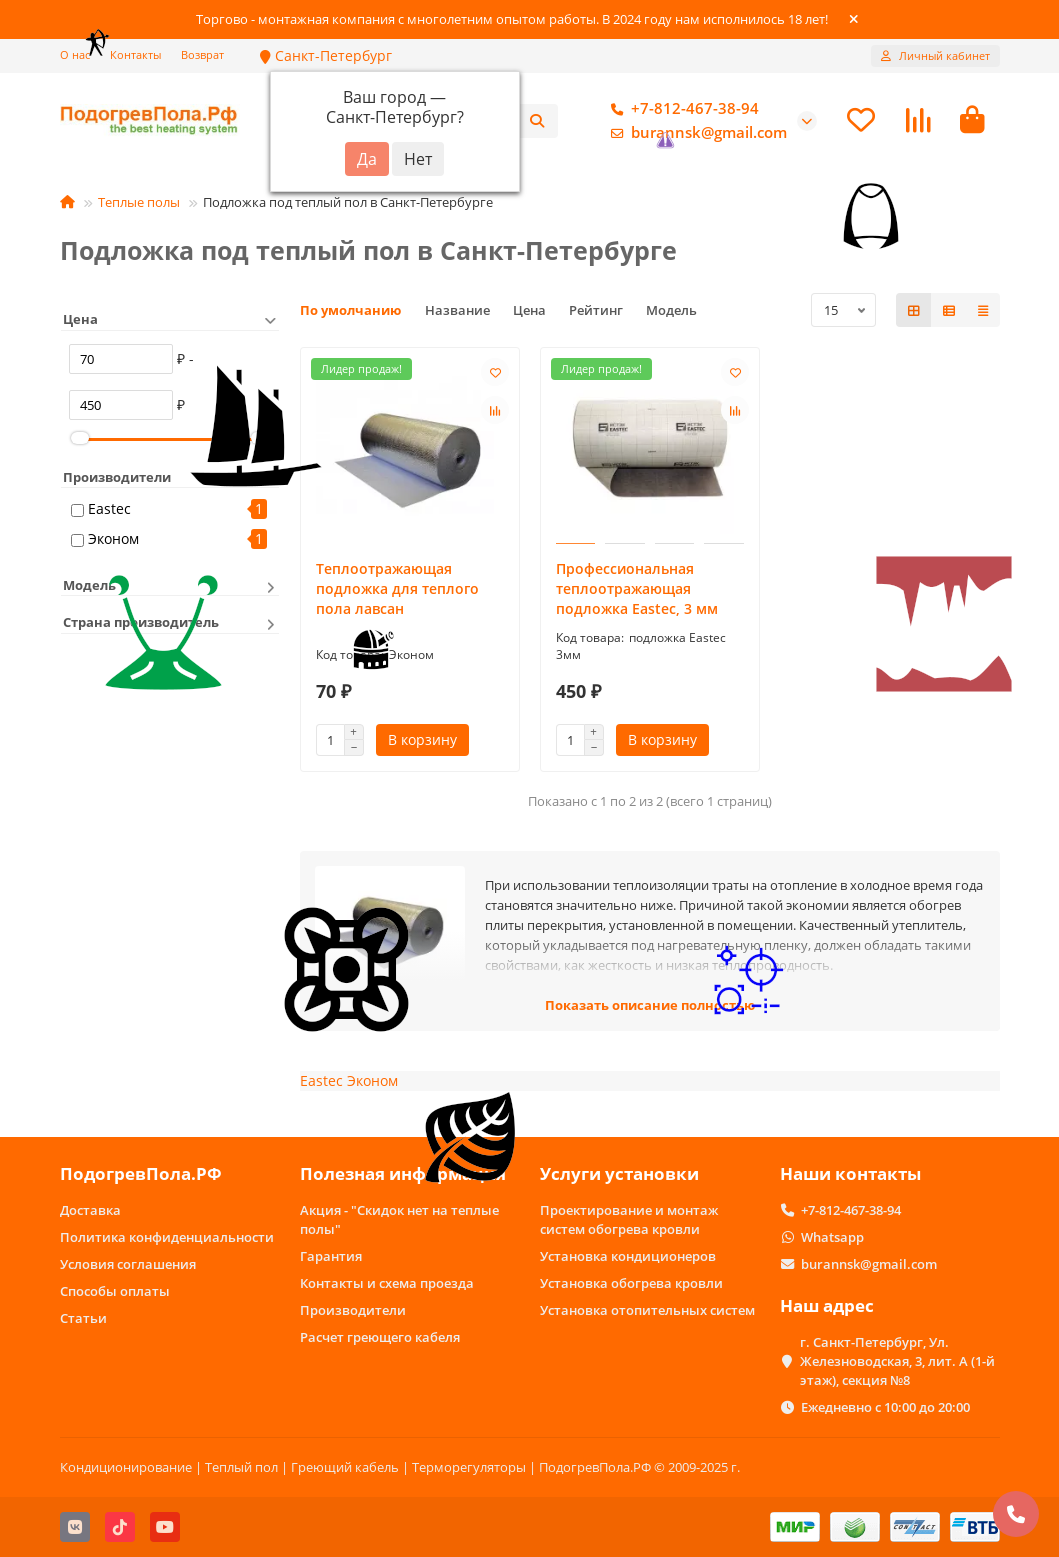  What do you see at coordinates (747, 980) in the screenshot?
I see `select multiple targets or objects` at bounding box center [747, 980].